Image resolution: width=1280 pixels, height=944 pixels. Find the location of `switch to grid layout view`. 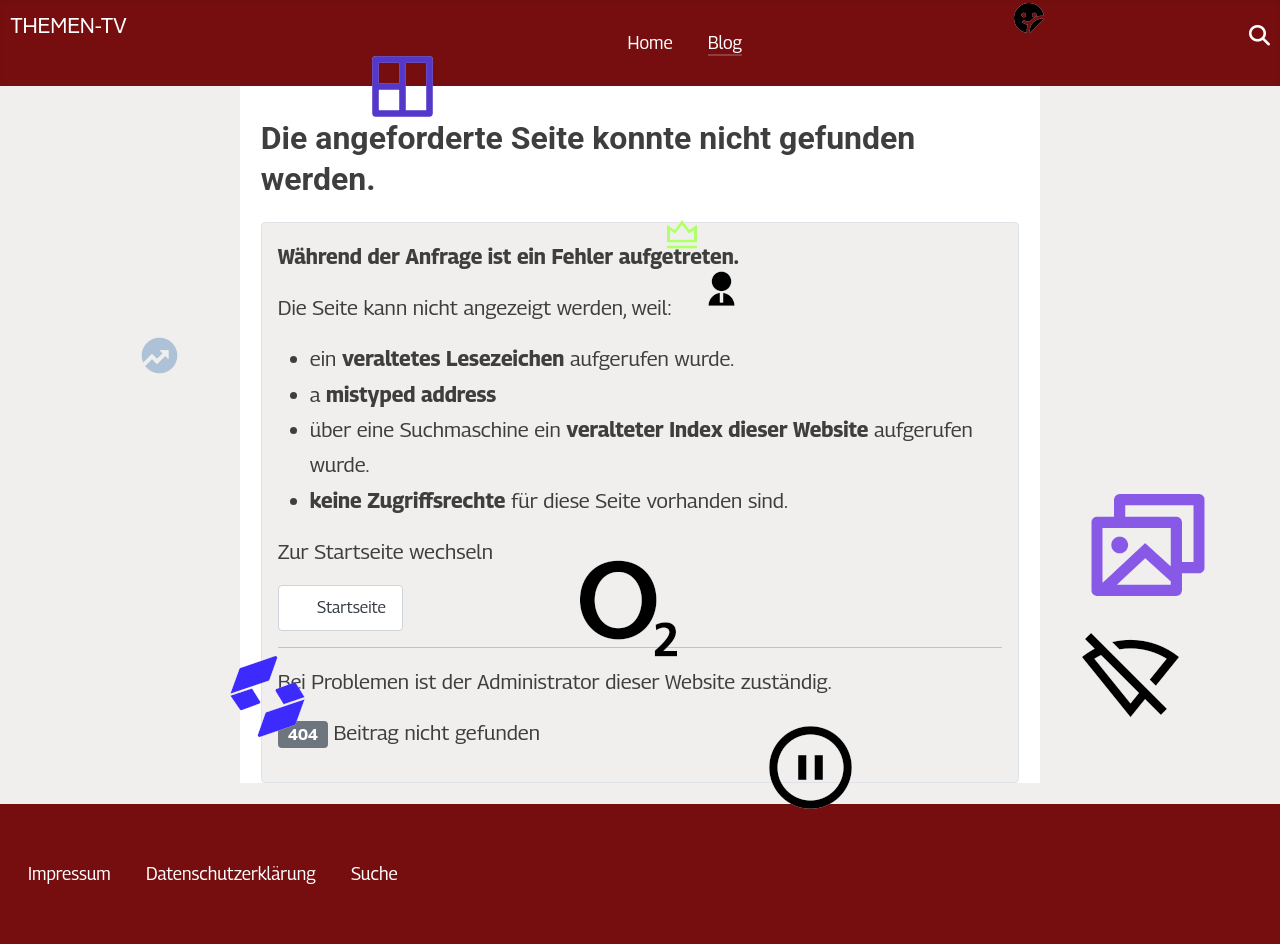

switch to grid layout view is located at coordinates (402, 86).